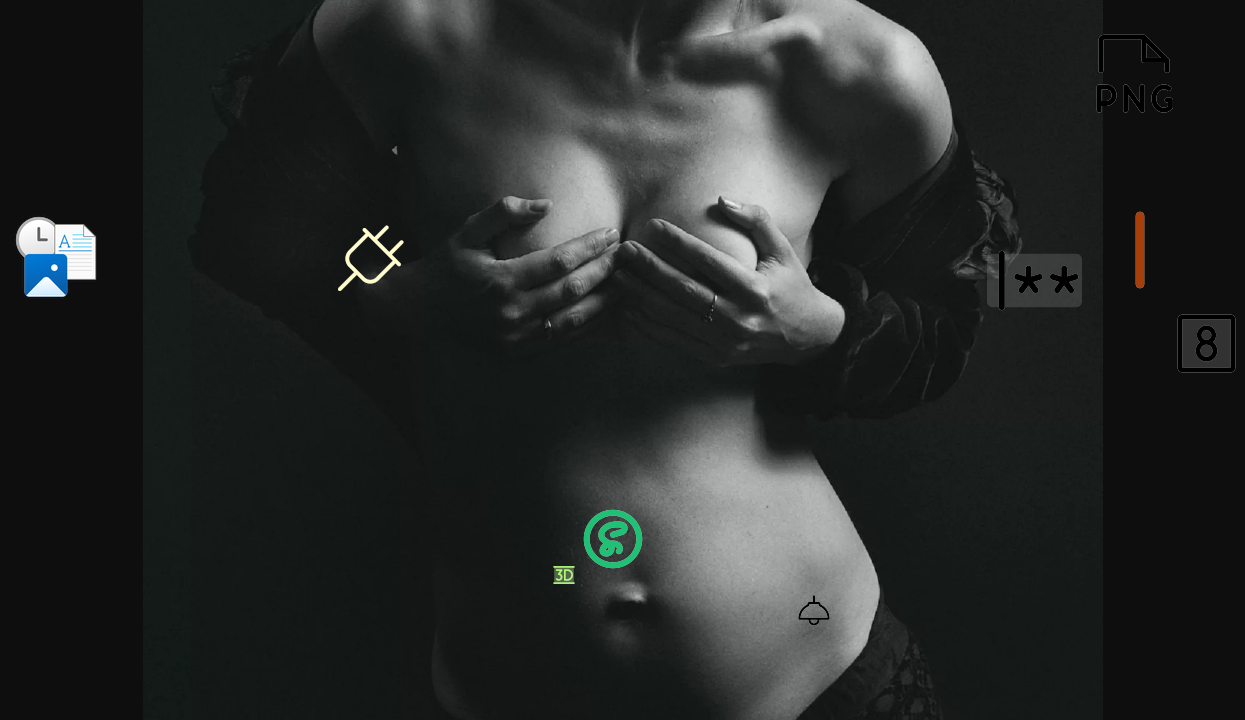 The image size is (1245, 720). What do you see at coordinates (1206, 343) in the screenshot?
I see `select or input the number eight` at bounding box center [1206, 343].